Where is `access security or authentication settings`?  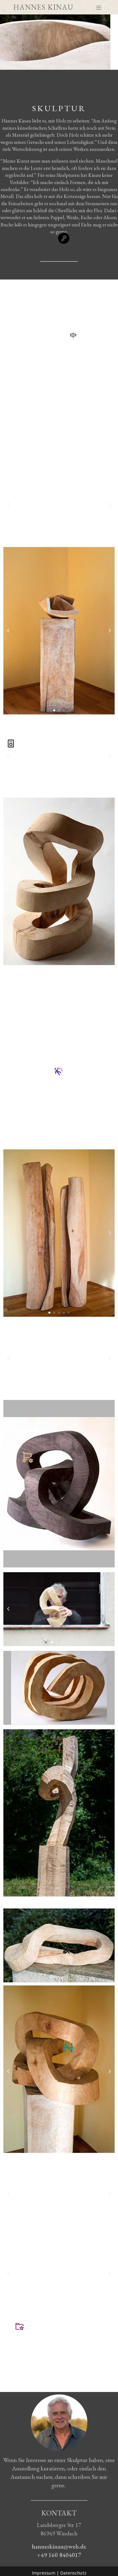 access security or authentication settings is located at coordinates (64, 238).